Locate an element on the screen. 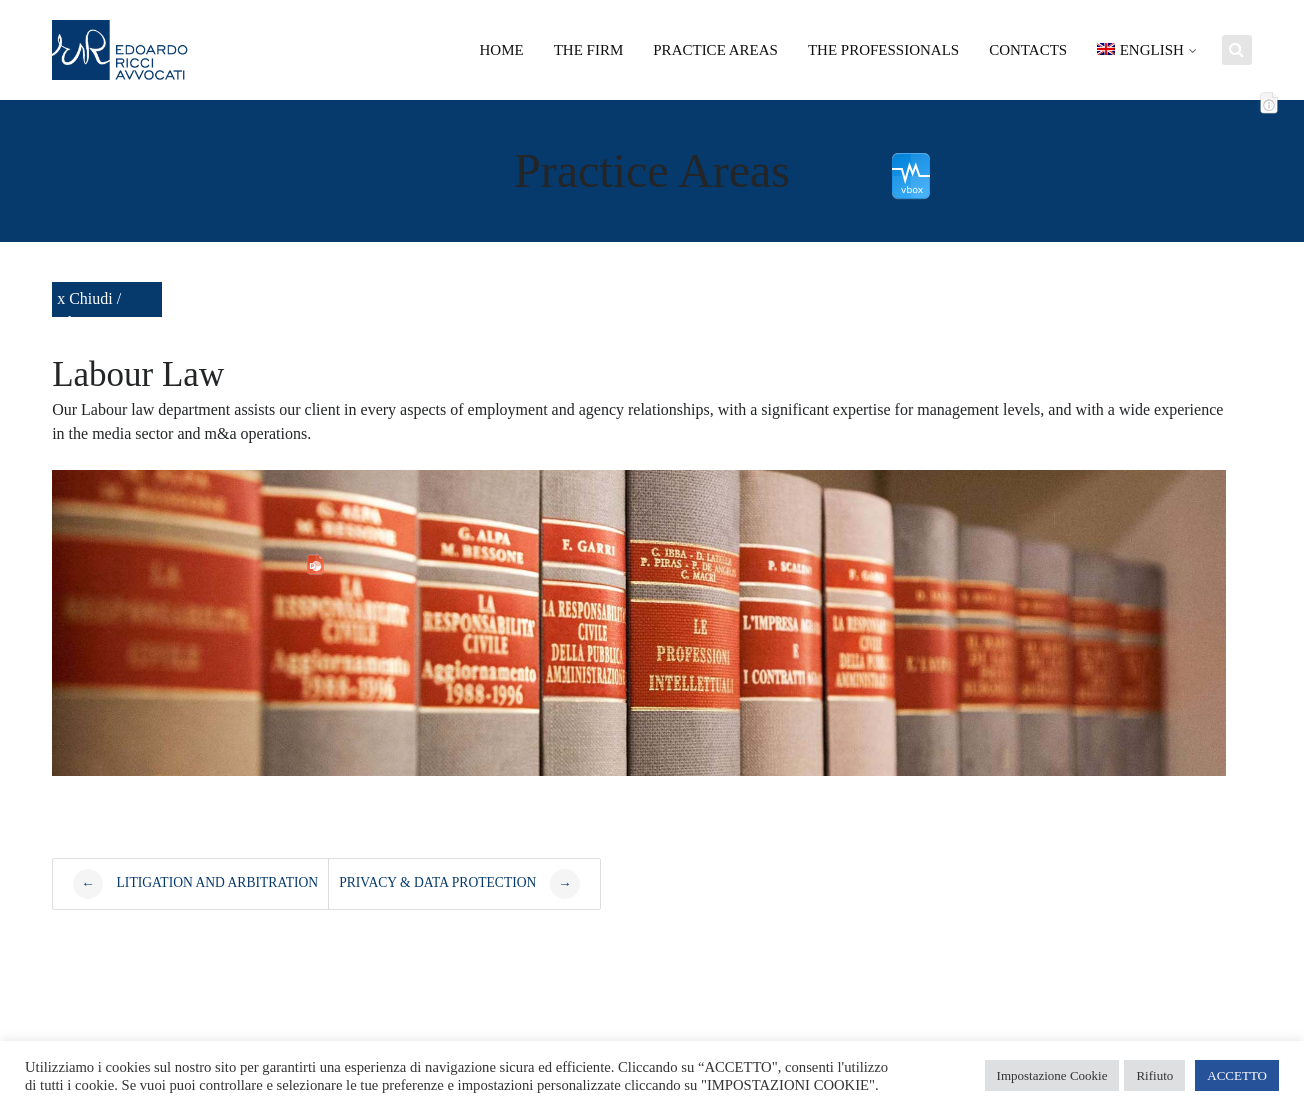 This screenshot has height=1110, width=1304. virtualbox virtual machine configuration file is located at coordinates (911, 176).